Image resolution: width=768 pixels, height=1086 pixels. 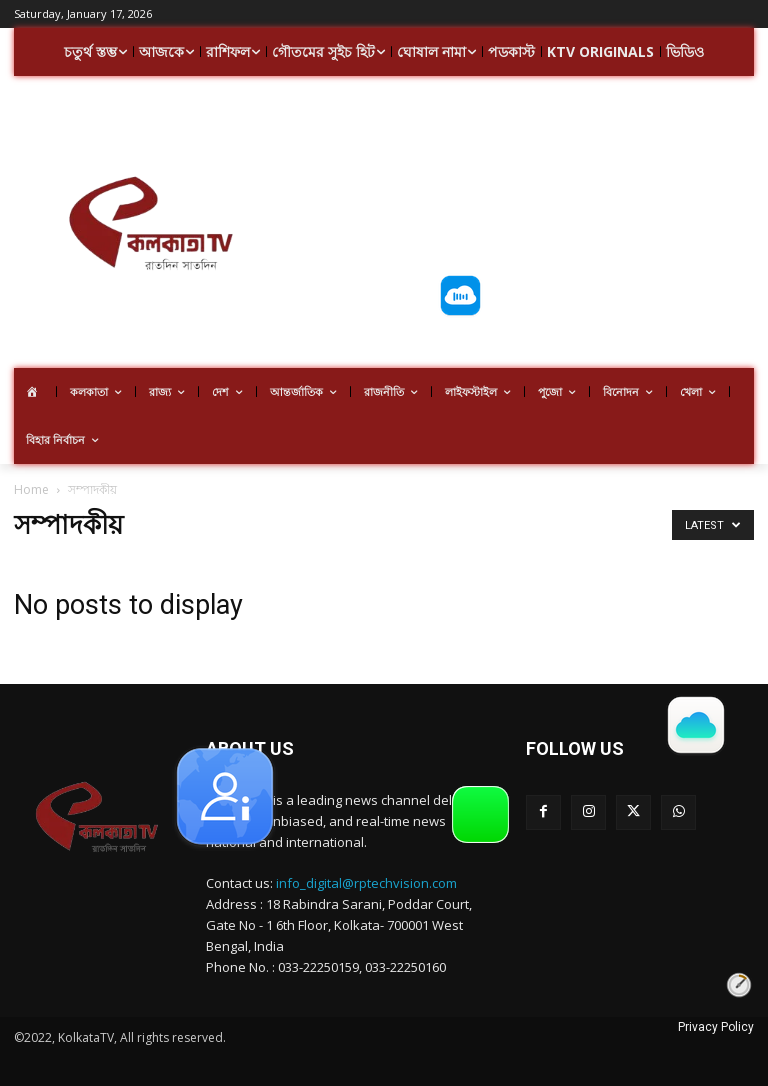 What do you see at coordinates (739, 985) in the screenshot?
I see `open sysprof system profiler` at bounding box center [739, 985].